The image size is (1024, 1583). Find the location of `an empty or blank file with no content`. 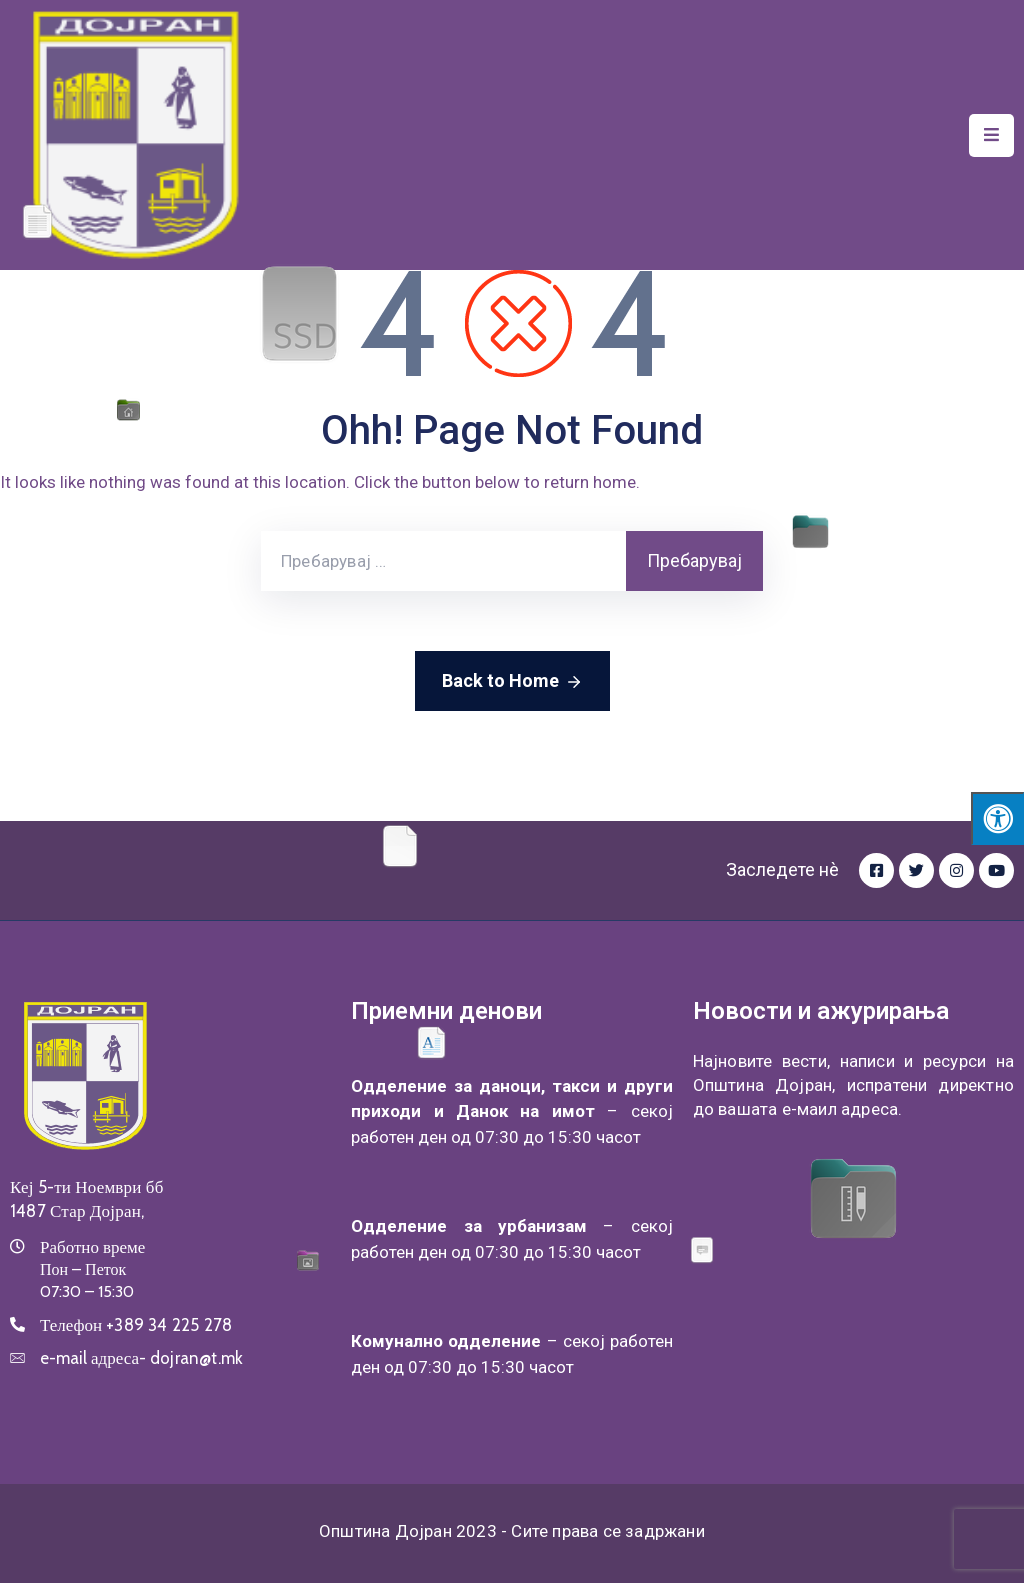

an empty or blank file with no content is located at coordinates (400, 846).